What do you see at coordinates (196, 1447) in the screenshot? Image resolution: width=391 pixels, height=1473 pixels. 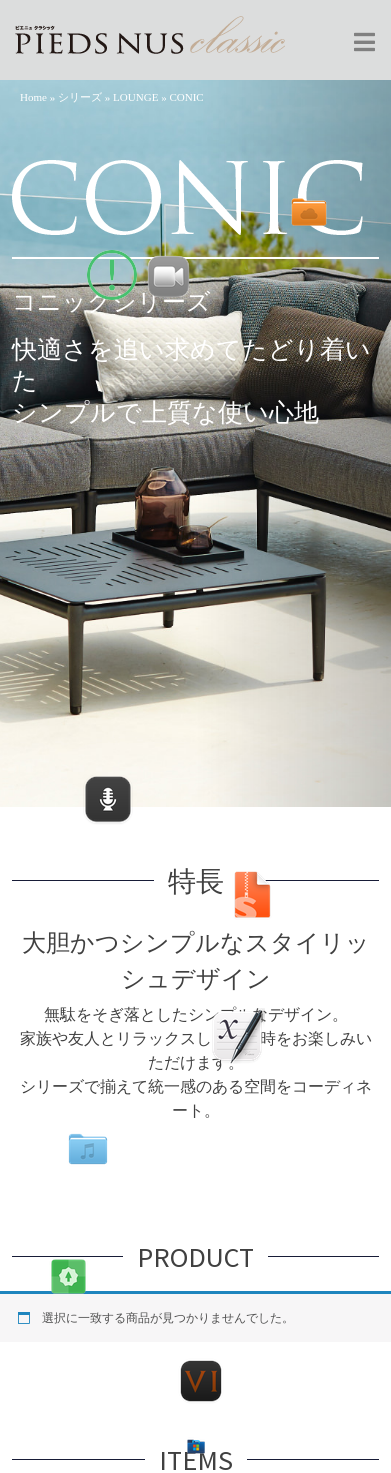 I see `open microsoft store downloads folder` at bounding box center [196, 1447].